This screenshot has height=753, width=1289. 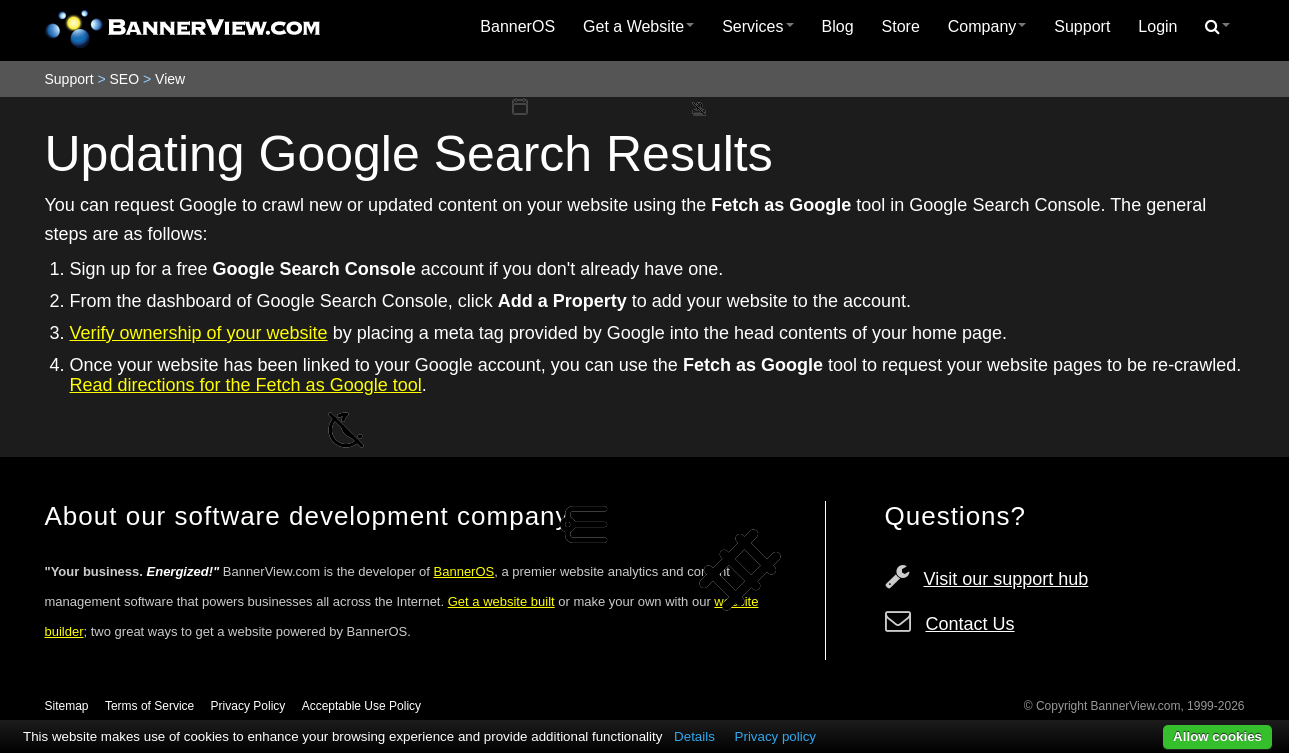 What do you see at coordinates (583, 524) in the screenshot?
I see `adjust text alignment settings` at bounding box center [583, 524].